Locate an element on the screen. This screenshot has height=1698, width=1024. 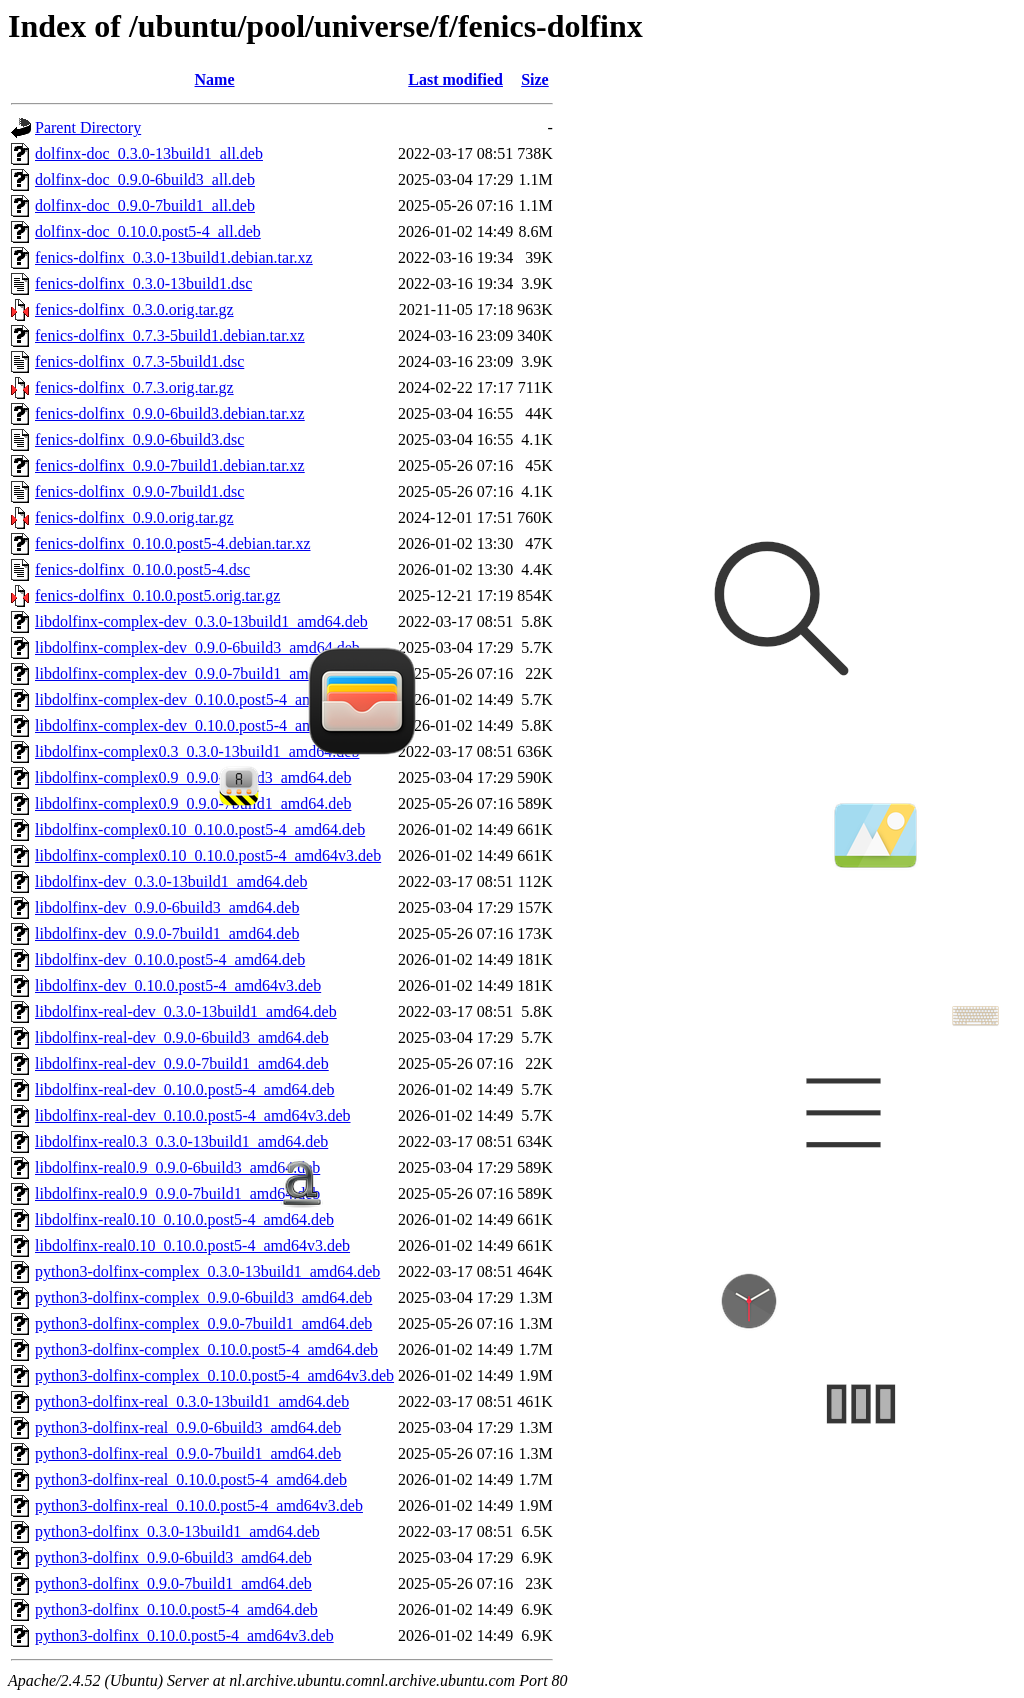
switch between open workspaces or desktops is located at coordinates (861, 1404).